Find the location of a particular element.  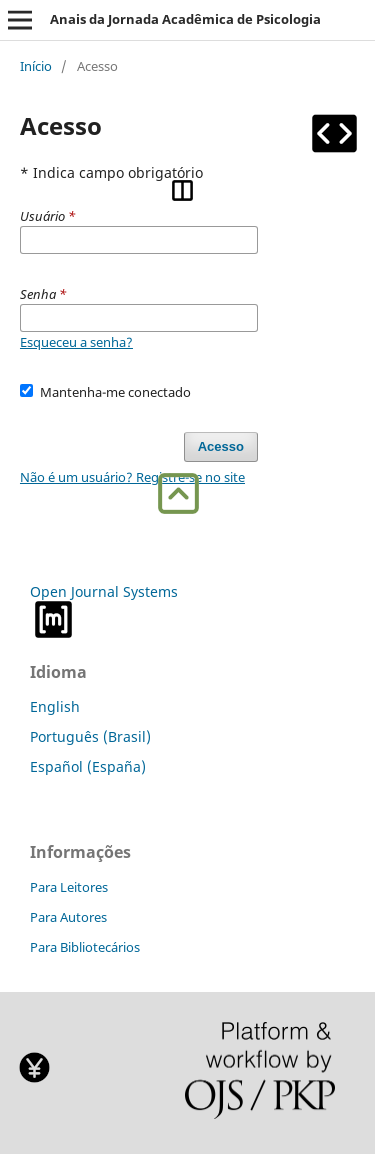

split view horizontally is located at coordinates (182, 190).